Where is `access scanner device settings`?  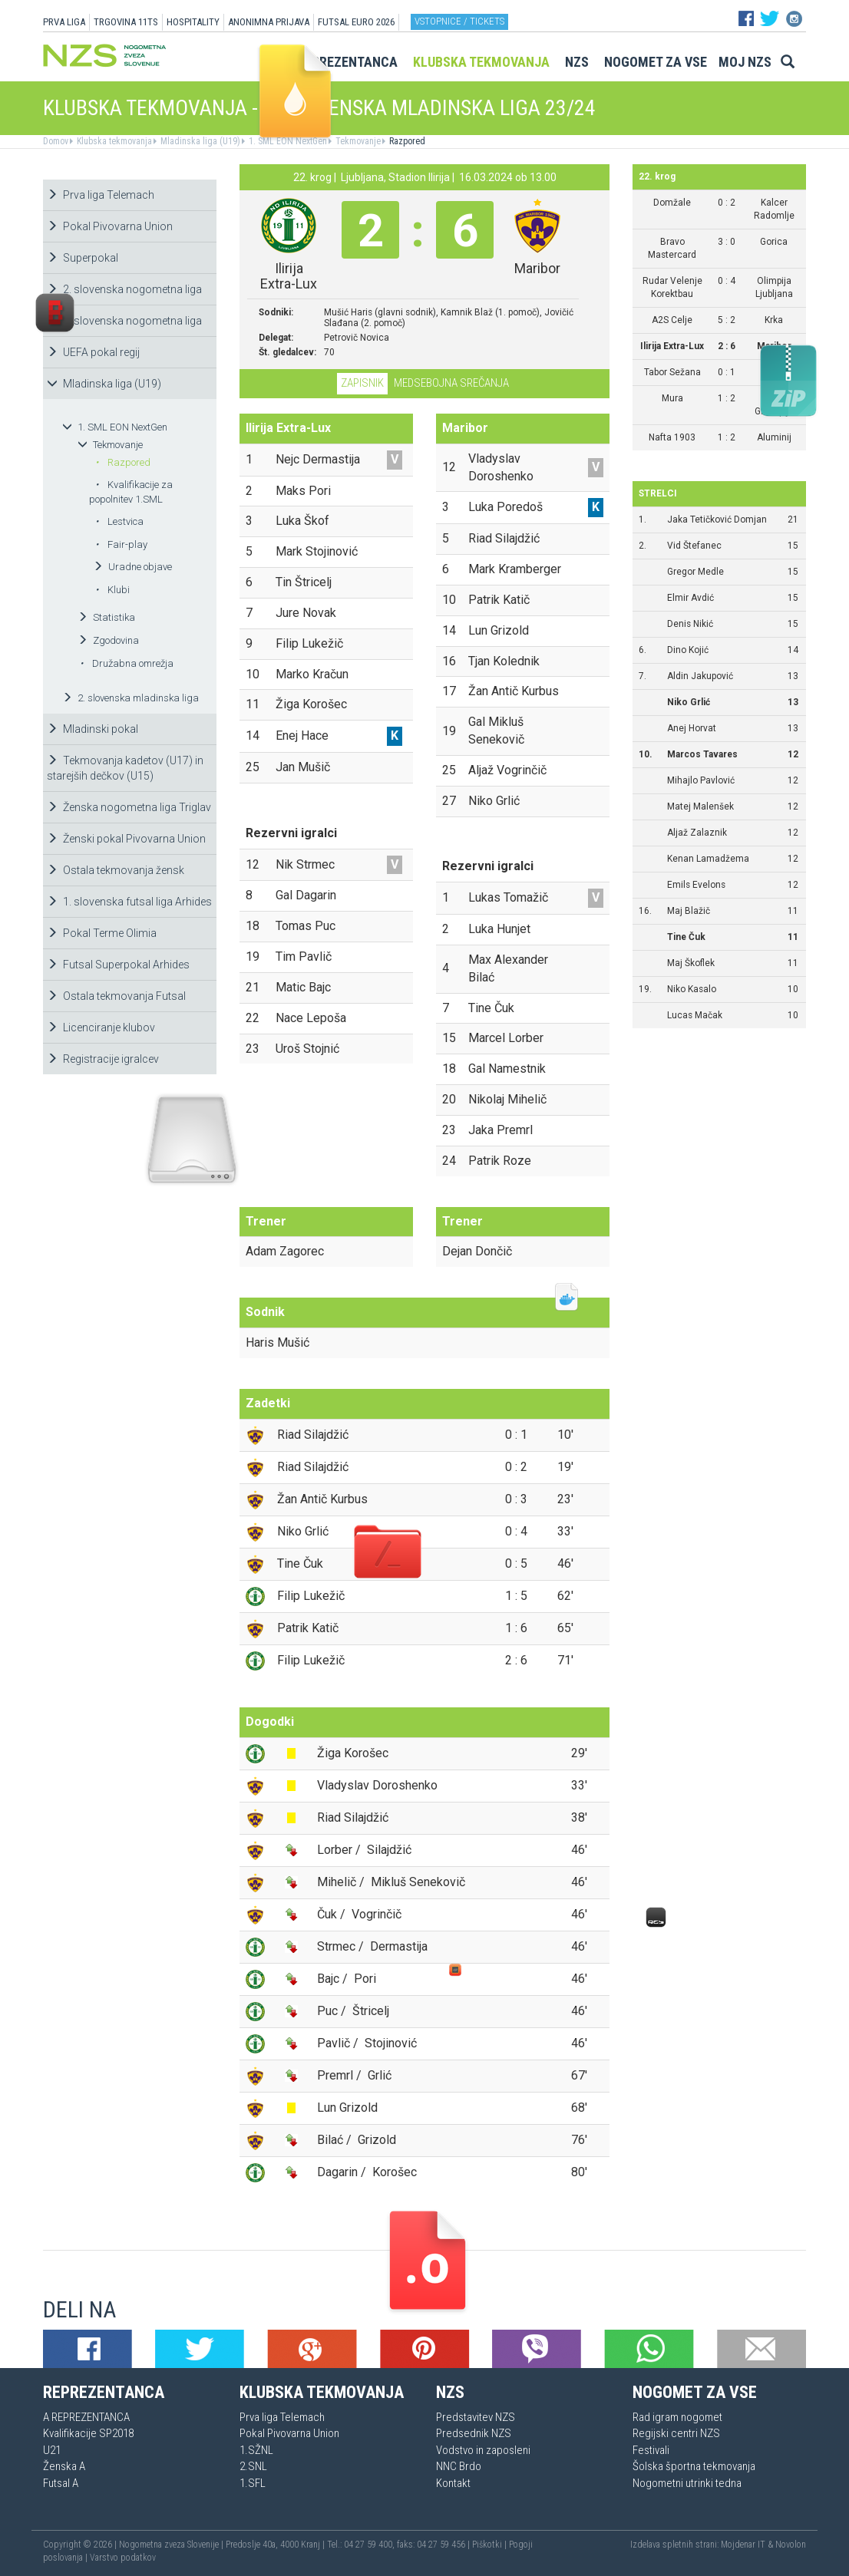 access scanner device settings is located at coordinates (192, 1140).